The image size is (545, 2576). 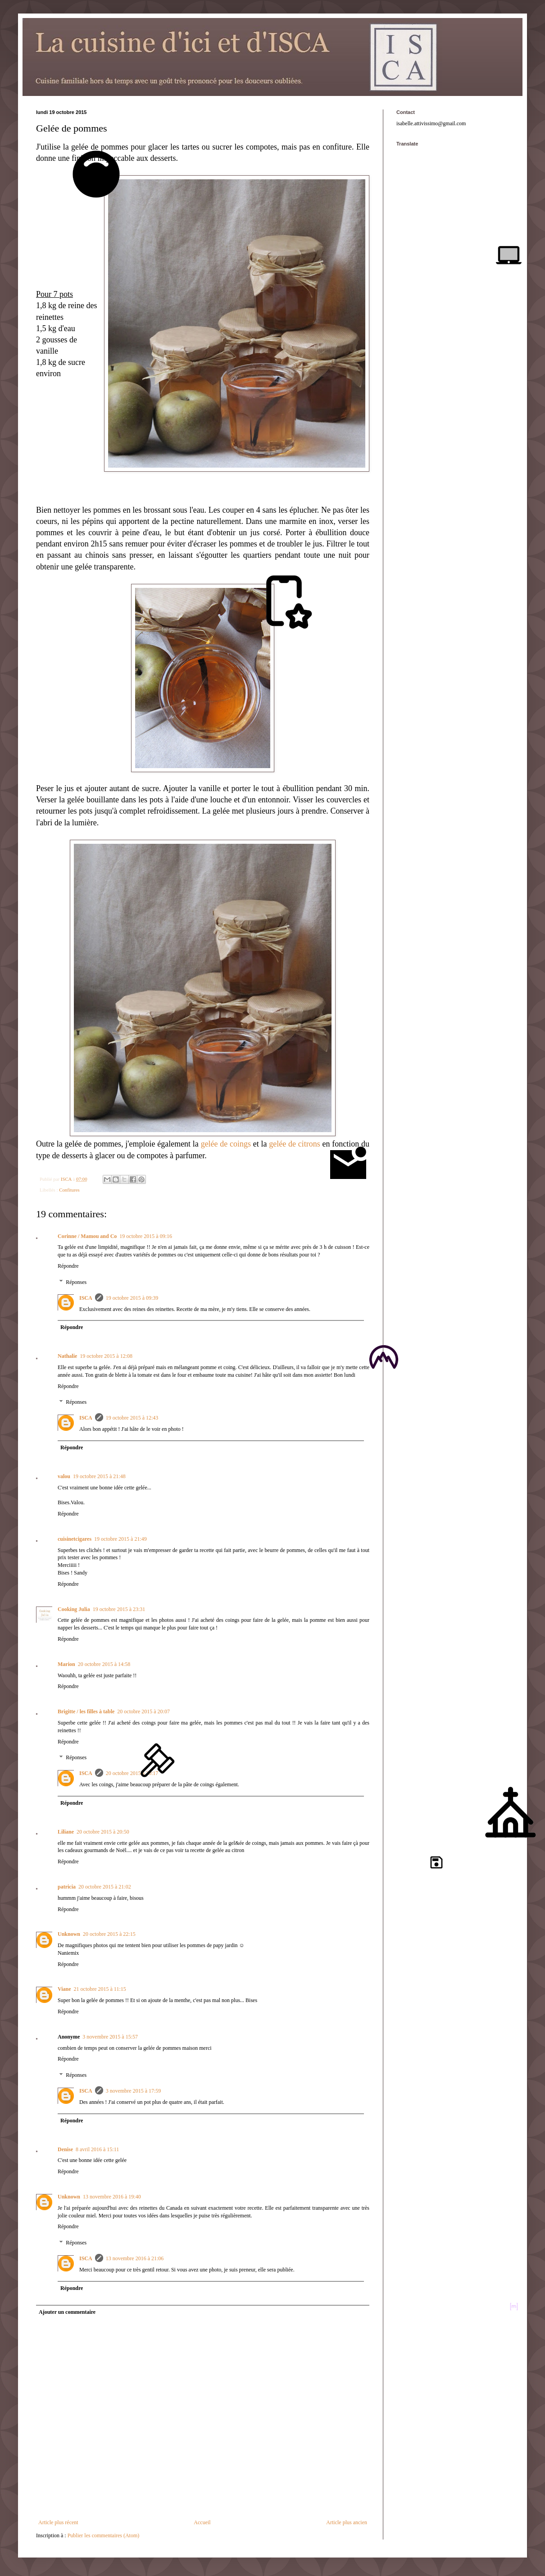 What do you see at coordinates (96, 174) in the screenshot?
I see `apply inner shadow effect to top edge` at bounding box center [96, 174].